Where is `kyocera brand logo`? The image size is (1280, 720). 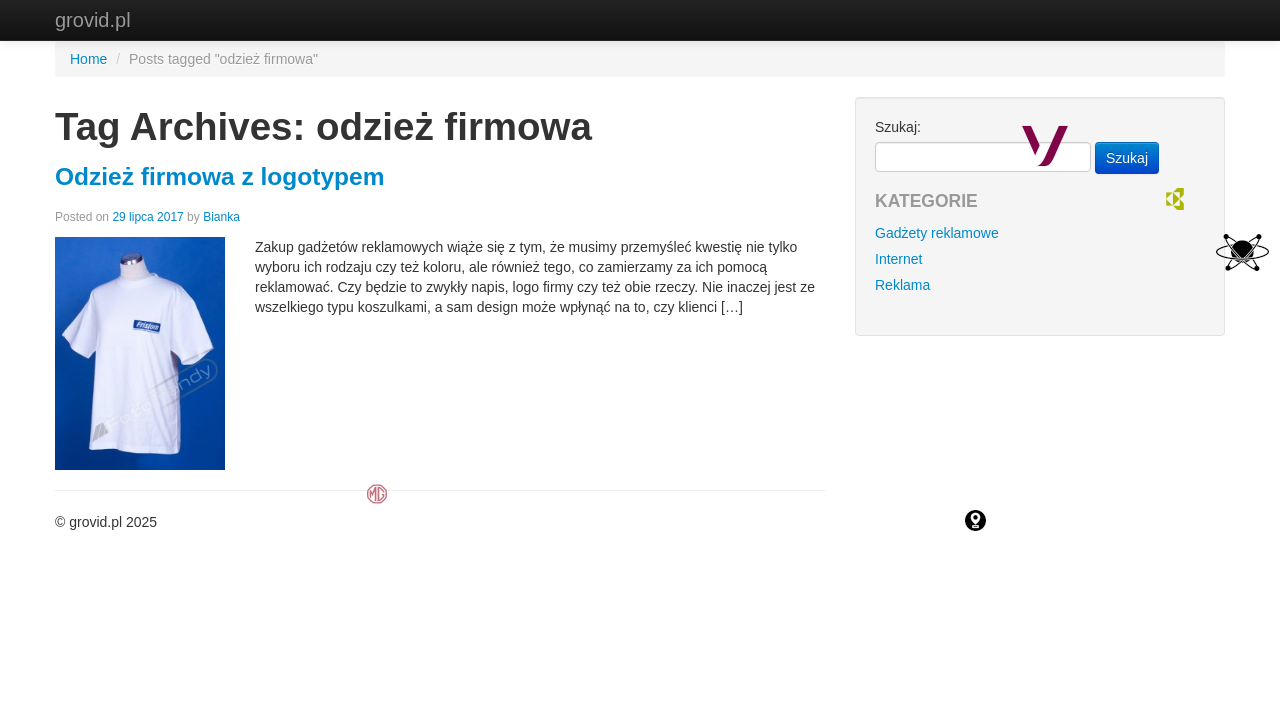
kyocera brand logo is located at coordinates (1175, 199).